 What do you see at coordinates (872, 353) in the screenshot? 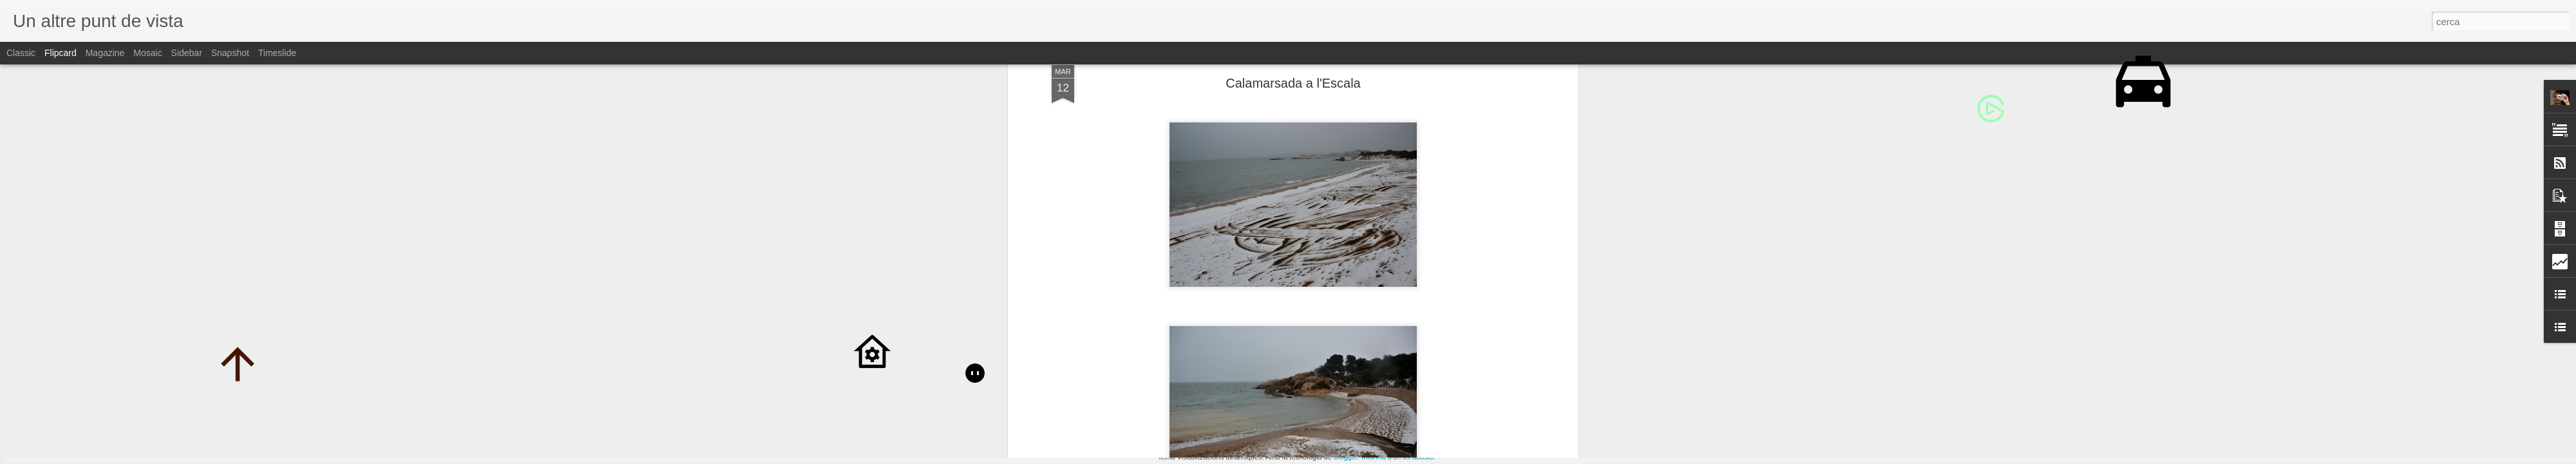
I see `access home settings` at bounding box center [872, 353].